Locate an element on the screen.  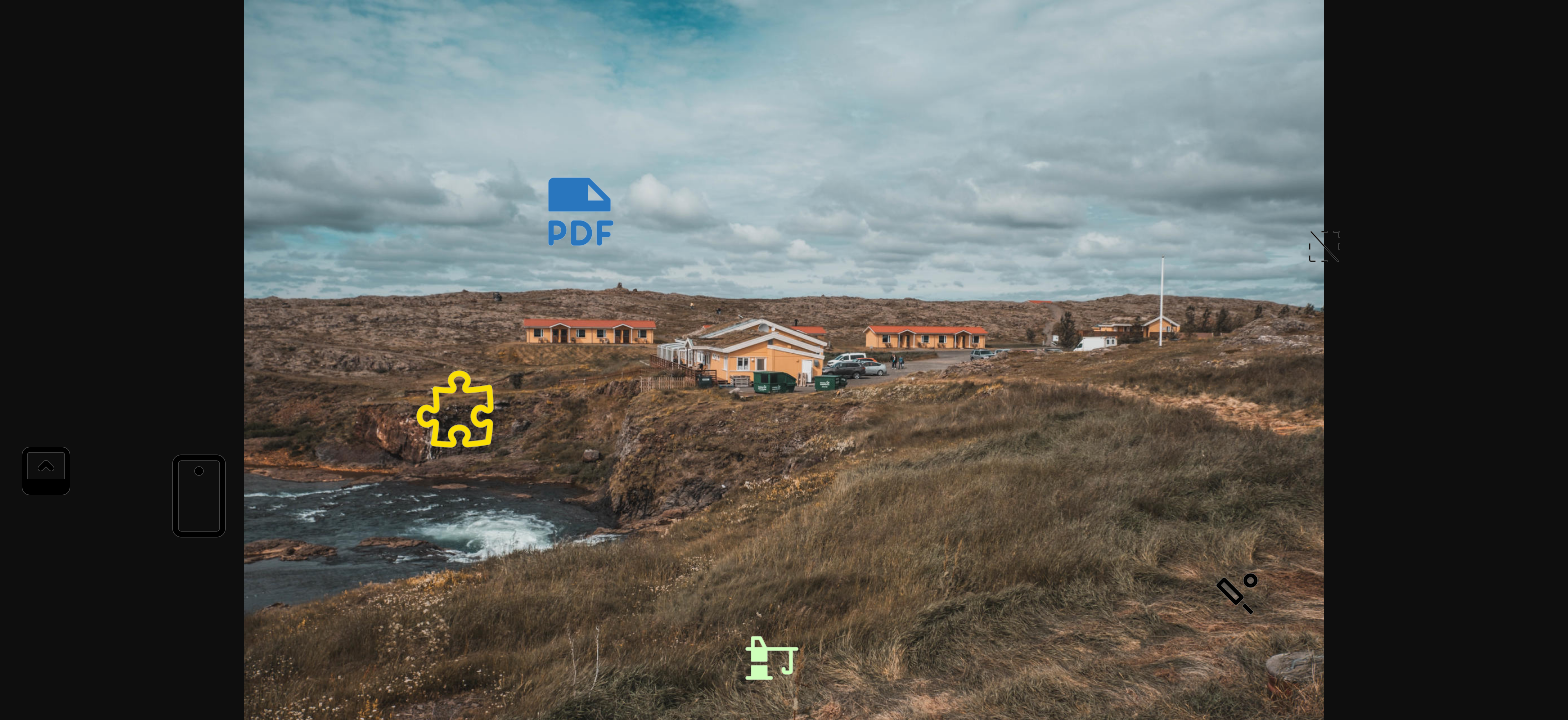
access plugins or extensions is located at coordinates (456, 410).